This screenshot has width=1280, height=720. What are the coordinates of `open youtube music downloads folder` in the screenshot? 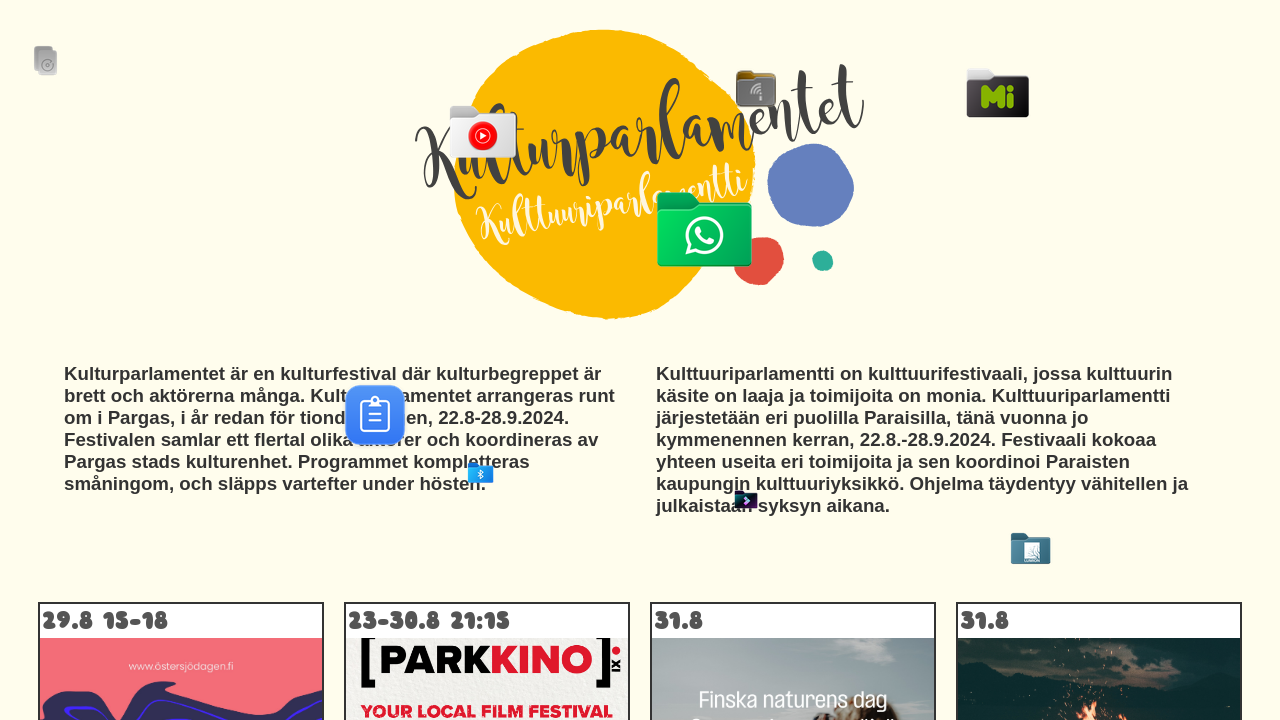 It's located at (482, 133).